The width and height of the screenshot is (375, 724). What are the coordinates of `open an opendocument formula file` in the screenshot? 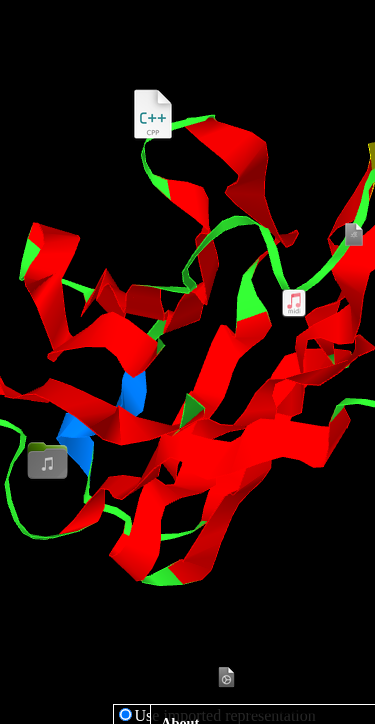 It's located at (354, 235).